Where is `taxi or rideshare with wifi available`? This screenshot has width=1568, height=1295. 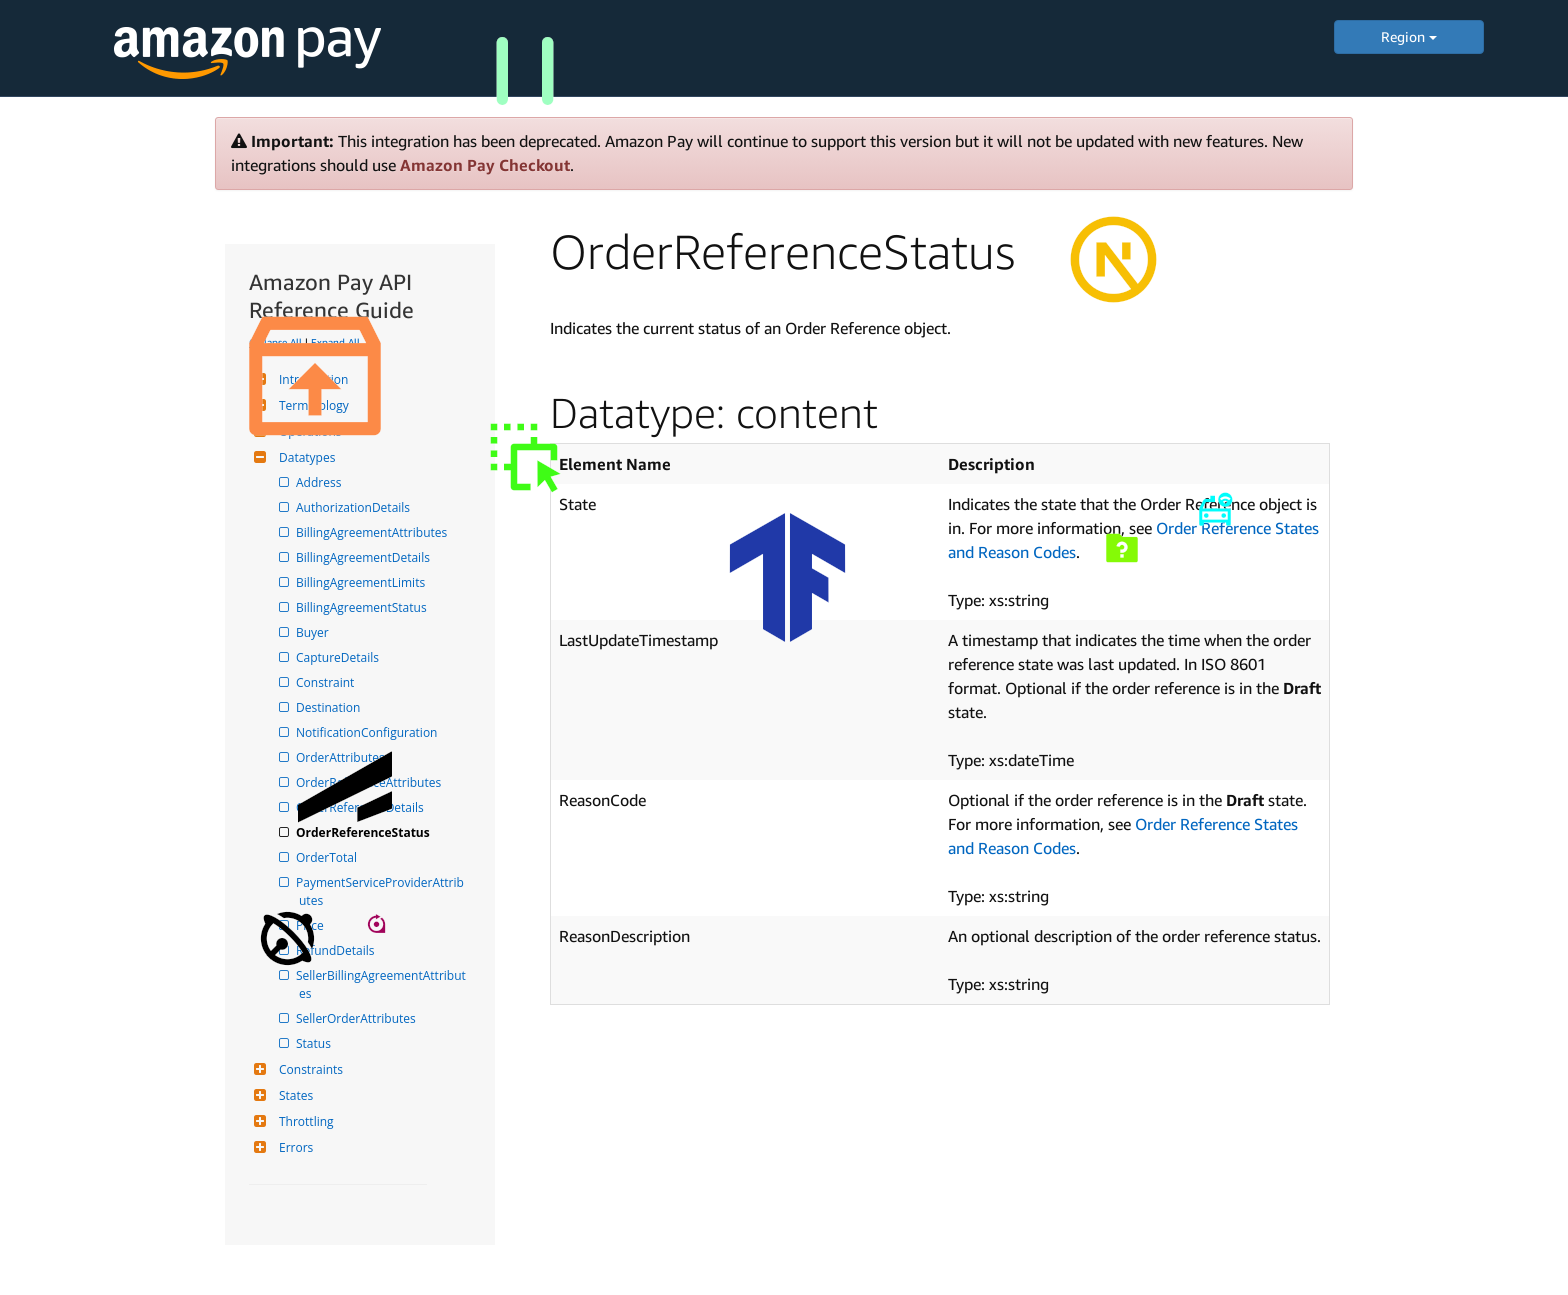 taxi or rideshare with wifi available is located at coordinates (1215, 510).